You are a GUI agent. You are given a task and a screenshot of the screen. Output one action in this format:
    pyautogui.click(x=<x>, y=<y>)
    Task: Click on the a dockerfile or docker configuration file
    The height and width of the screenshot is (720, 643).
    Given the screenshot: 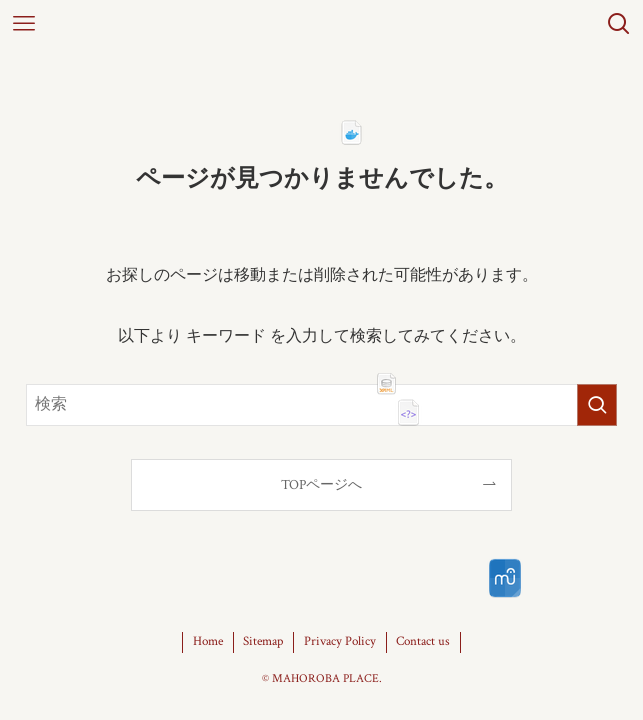 What is the action you would take?
    pyautogui.click(x=351, y=132)
    